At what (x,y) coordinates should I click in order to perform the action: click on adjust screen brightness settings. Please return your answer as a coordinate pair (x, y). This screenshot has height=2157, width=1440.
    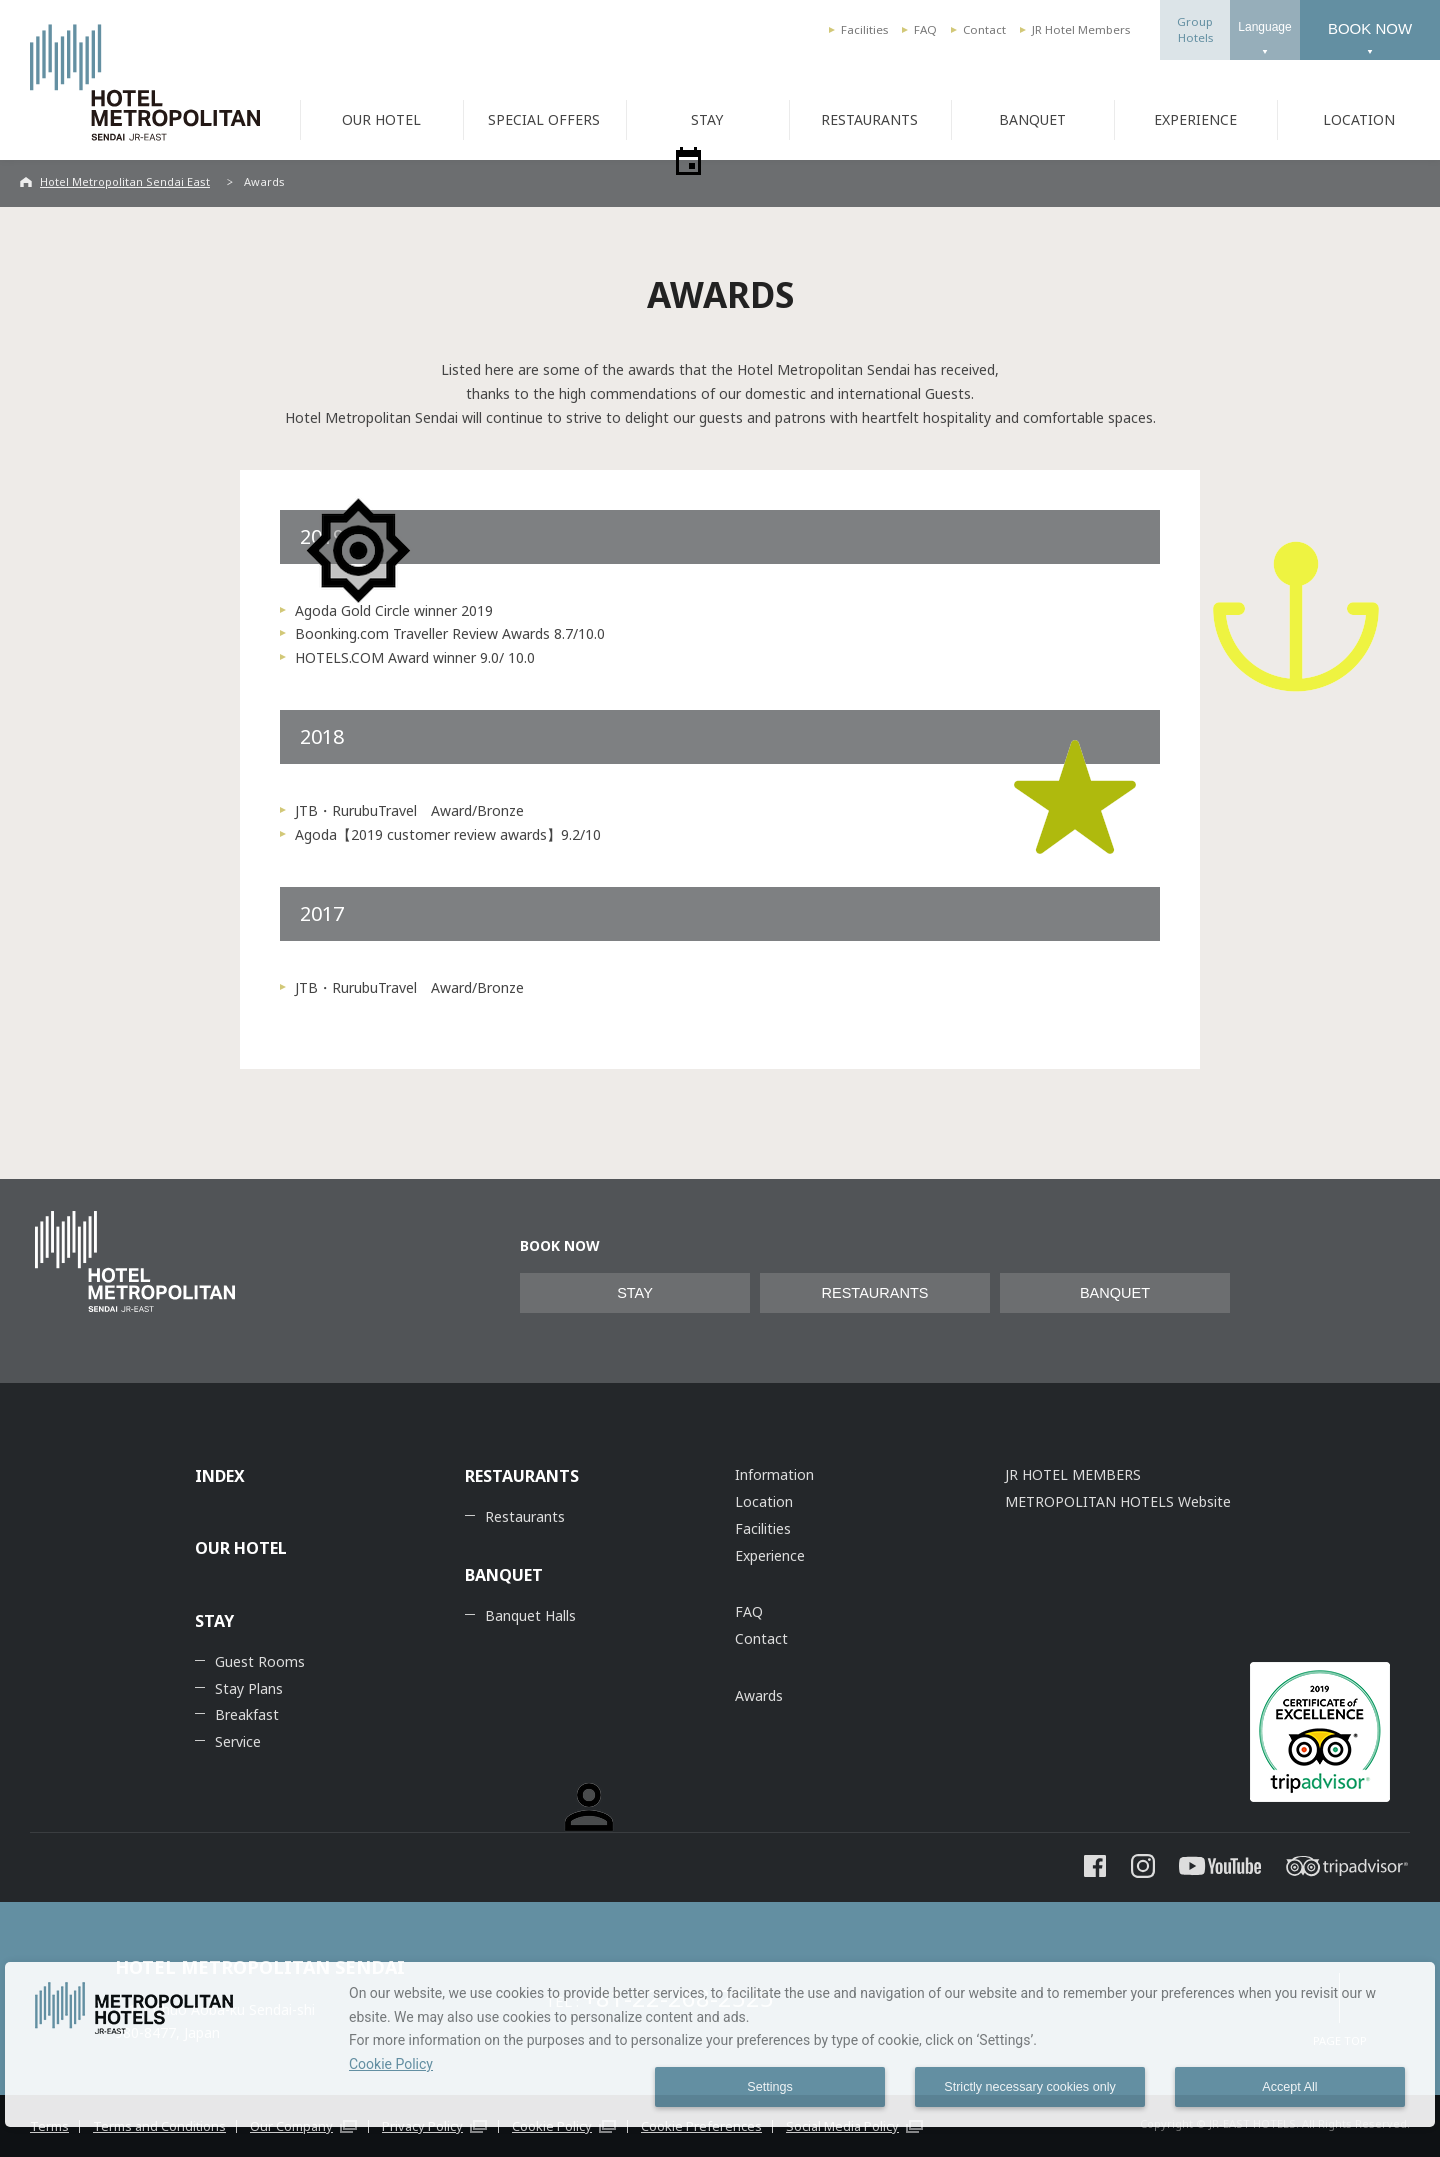
    Looking at the image, I should click on (358, 550).